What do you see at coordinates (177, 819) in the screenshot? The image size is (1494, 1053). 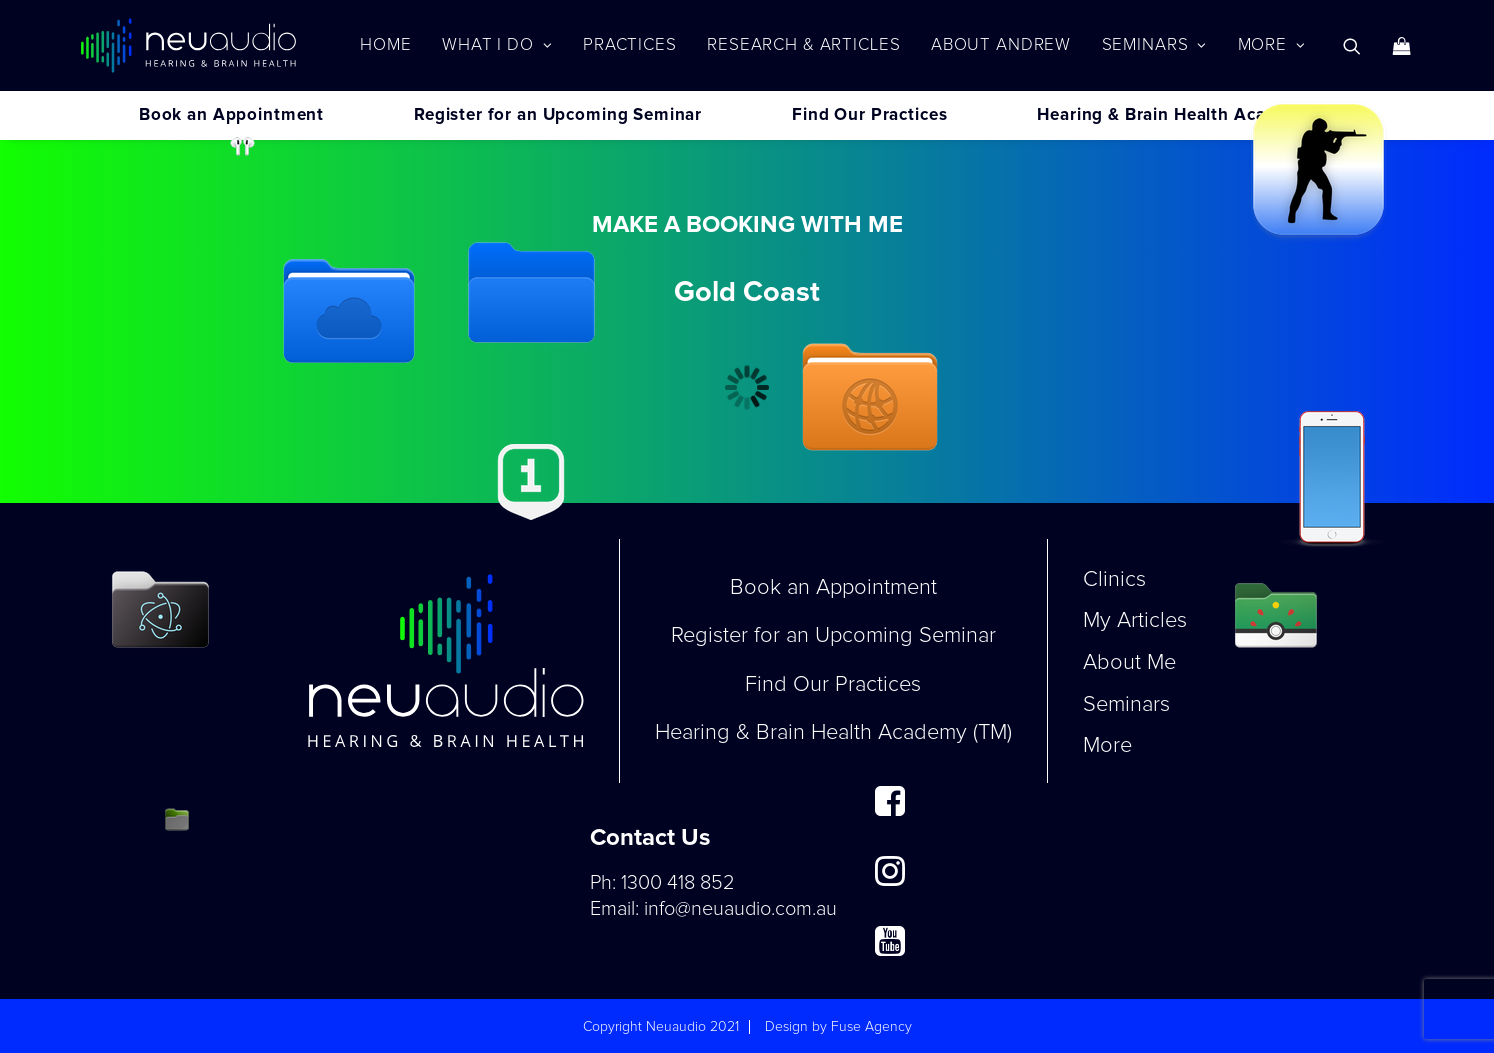 I see `open folder containing files` at bounding box center [177, 819].